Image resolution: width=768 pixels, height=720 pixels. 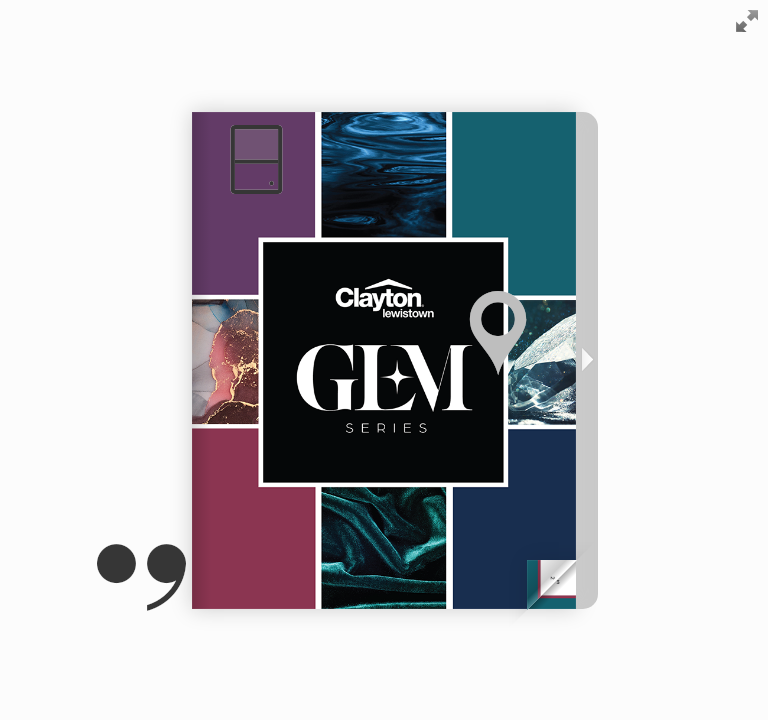 I want to click on punctuation input mode is currently inactive, so click(x=141, y=577).